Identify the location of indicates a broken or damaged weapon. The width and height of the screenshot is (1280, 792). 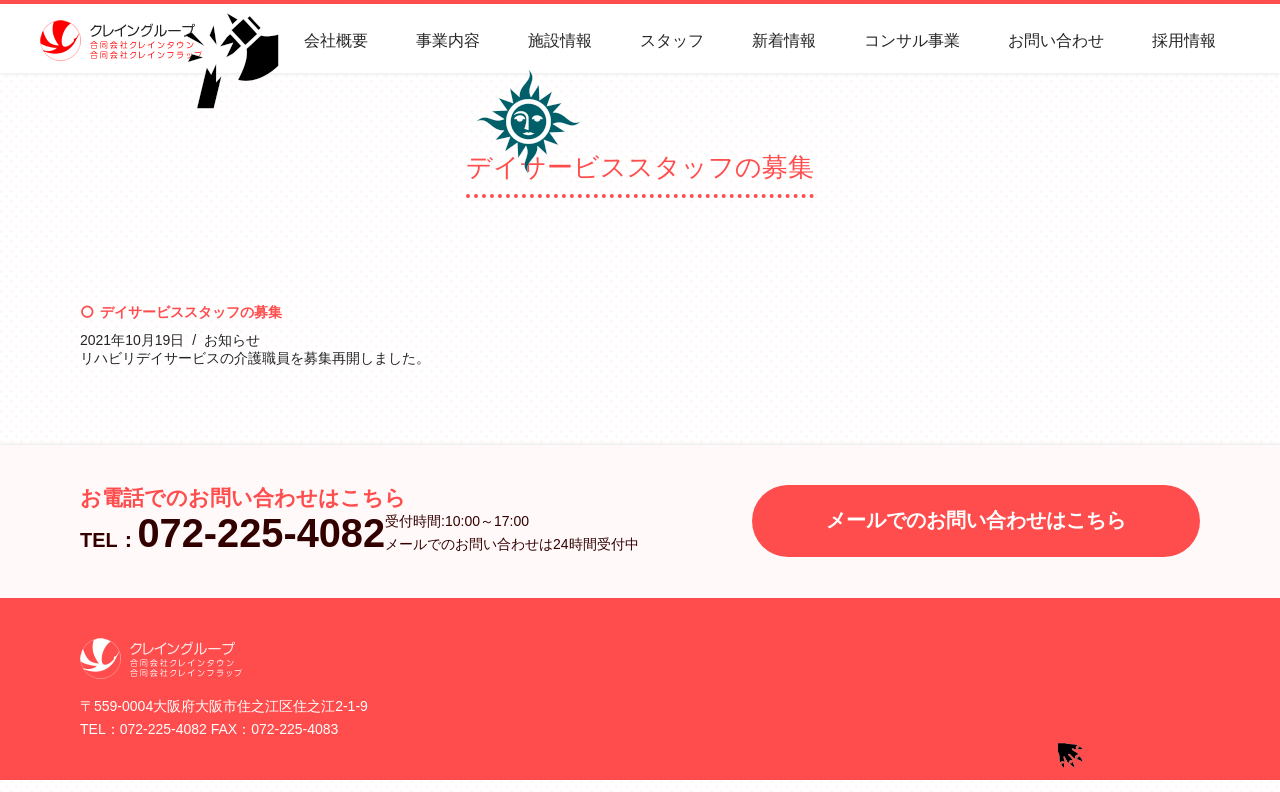
(229, 59).